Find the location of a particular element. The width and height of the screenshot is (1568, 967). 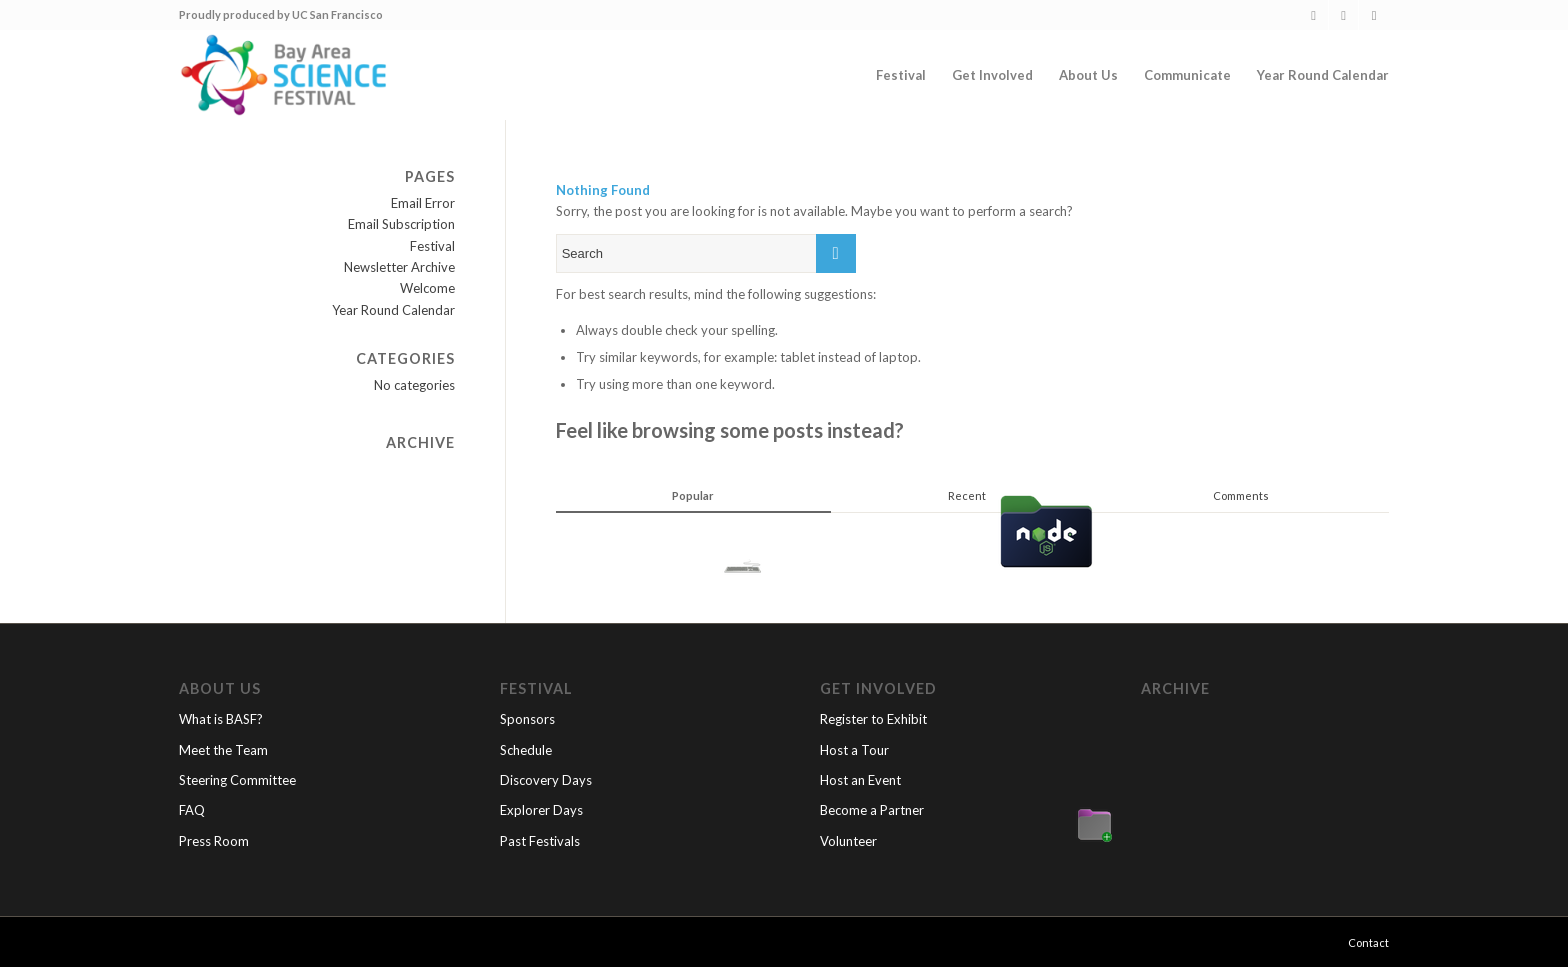

create a new folder is located at coordinates (1094, 824).